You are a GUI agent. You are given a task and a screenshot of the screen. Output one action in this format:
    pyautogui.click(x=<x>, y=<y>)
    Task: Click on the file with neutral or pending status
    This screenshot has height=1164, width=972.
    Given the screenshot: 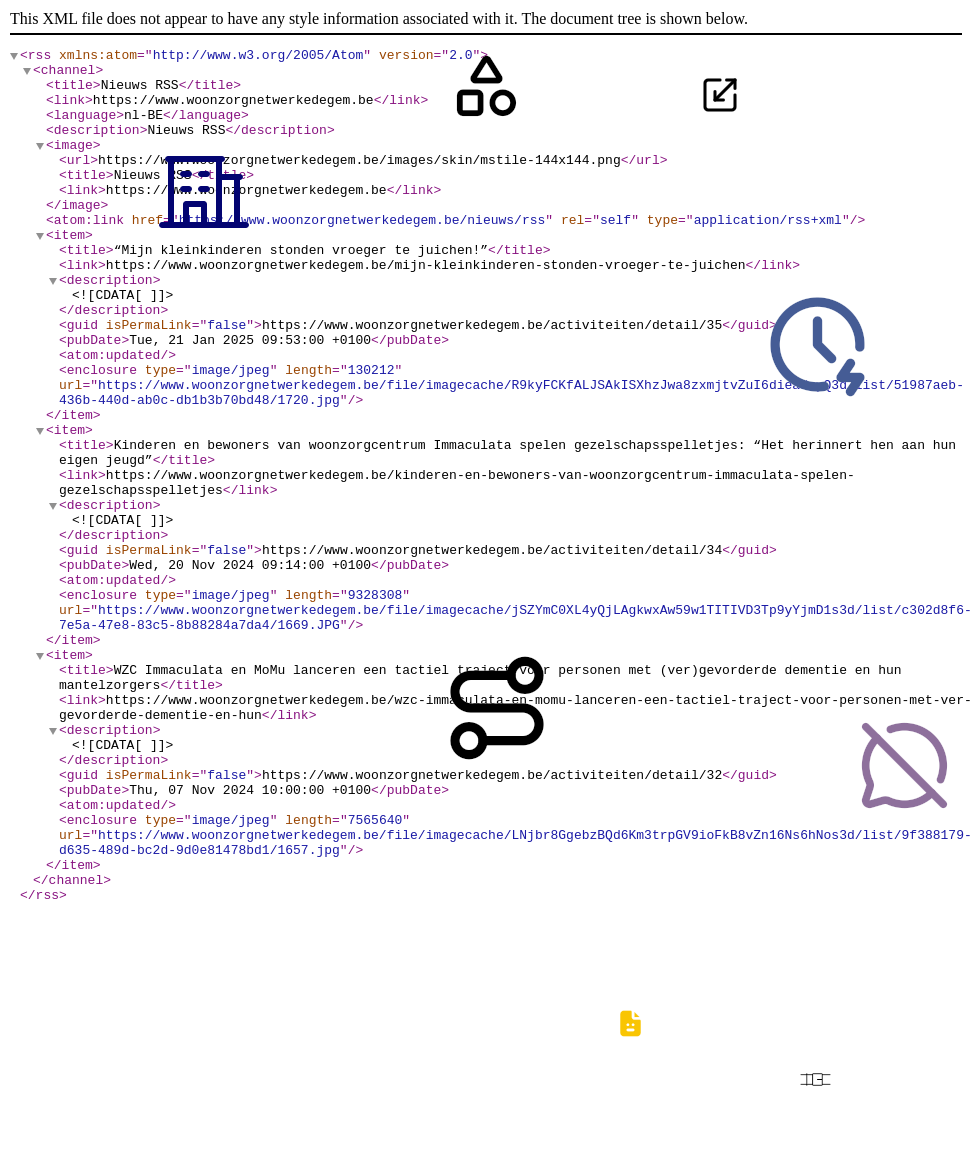 What is the action you would take?
    pyautogui.click(x=630, y=1023)
    